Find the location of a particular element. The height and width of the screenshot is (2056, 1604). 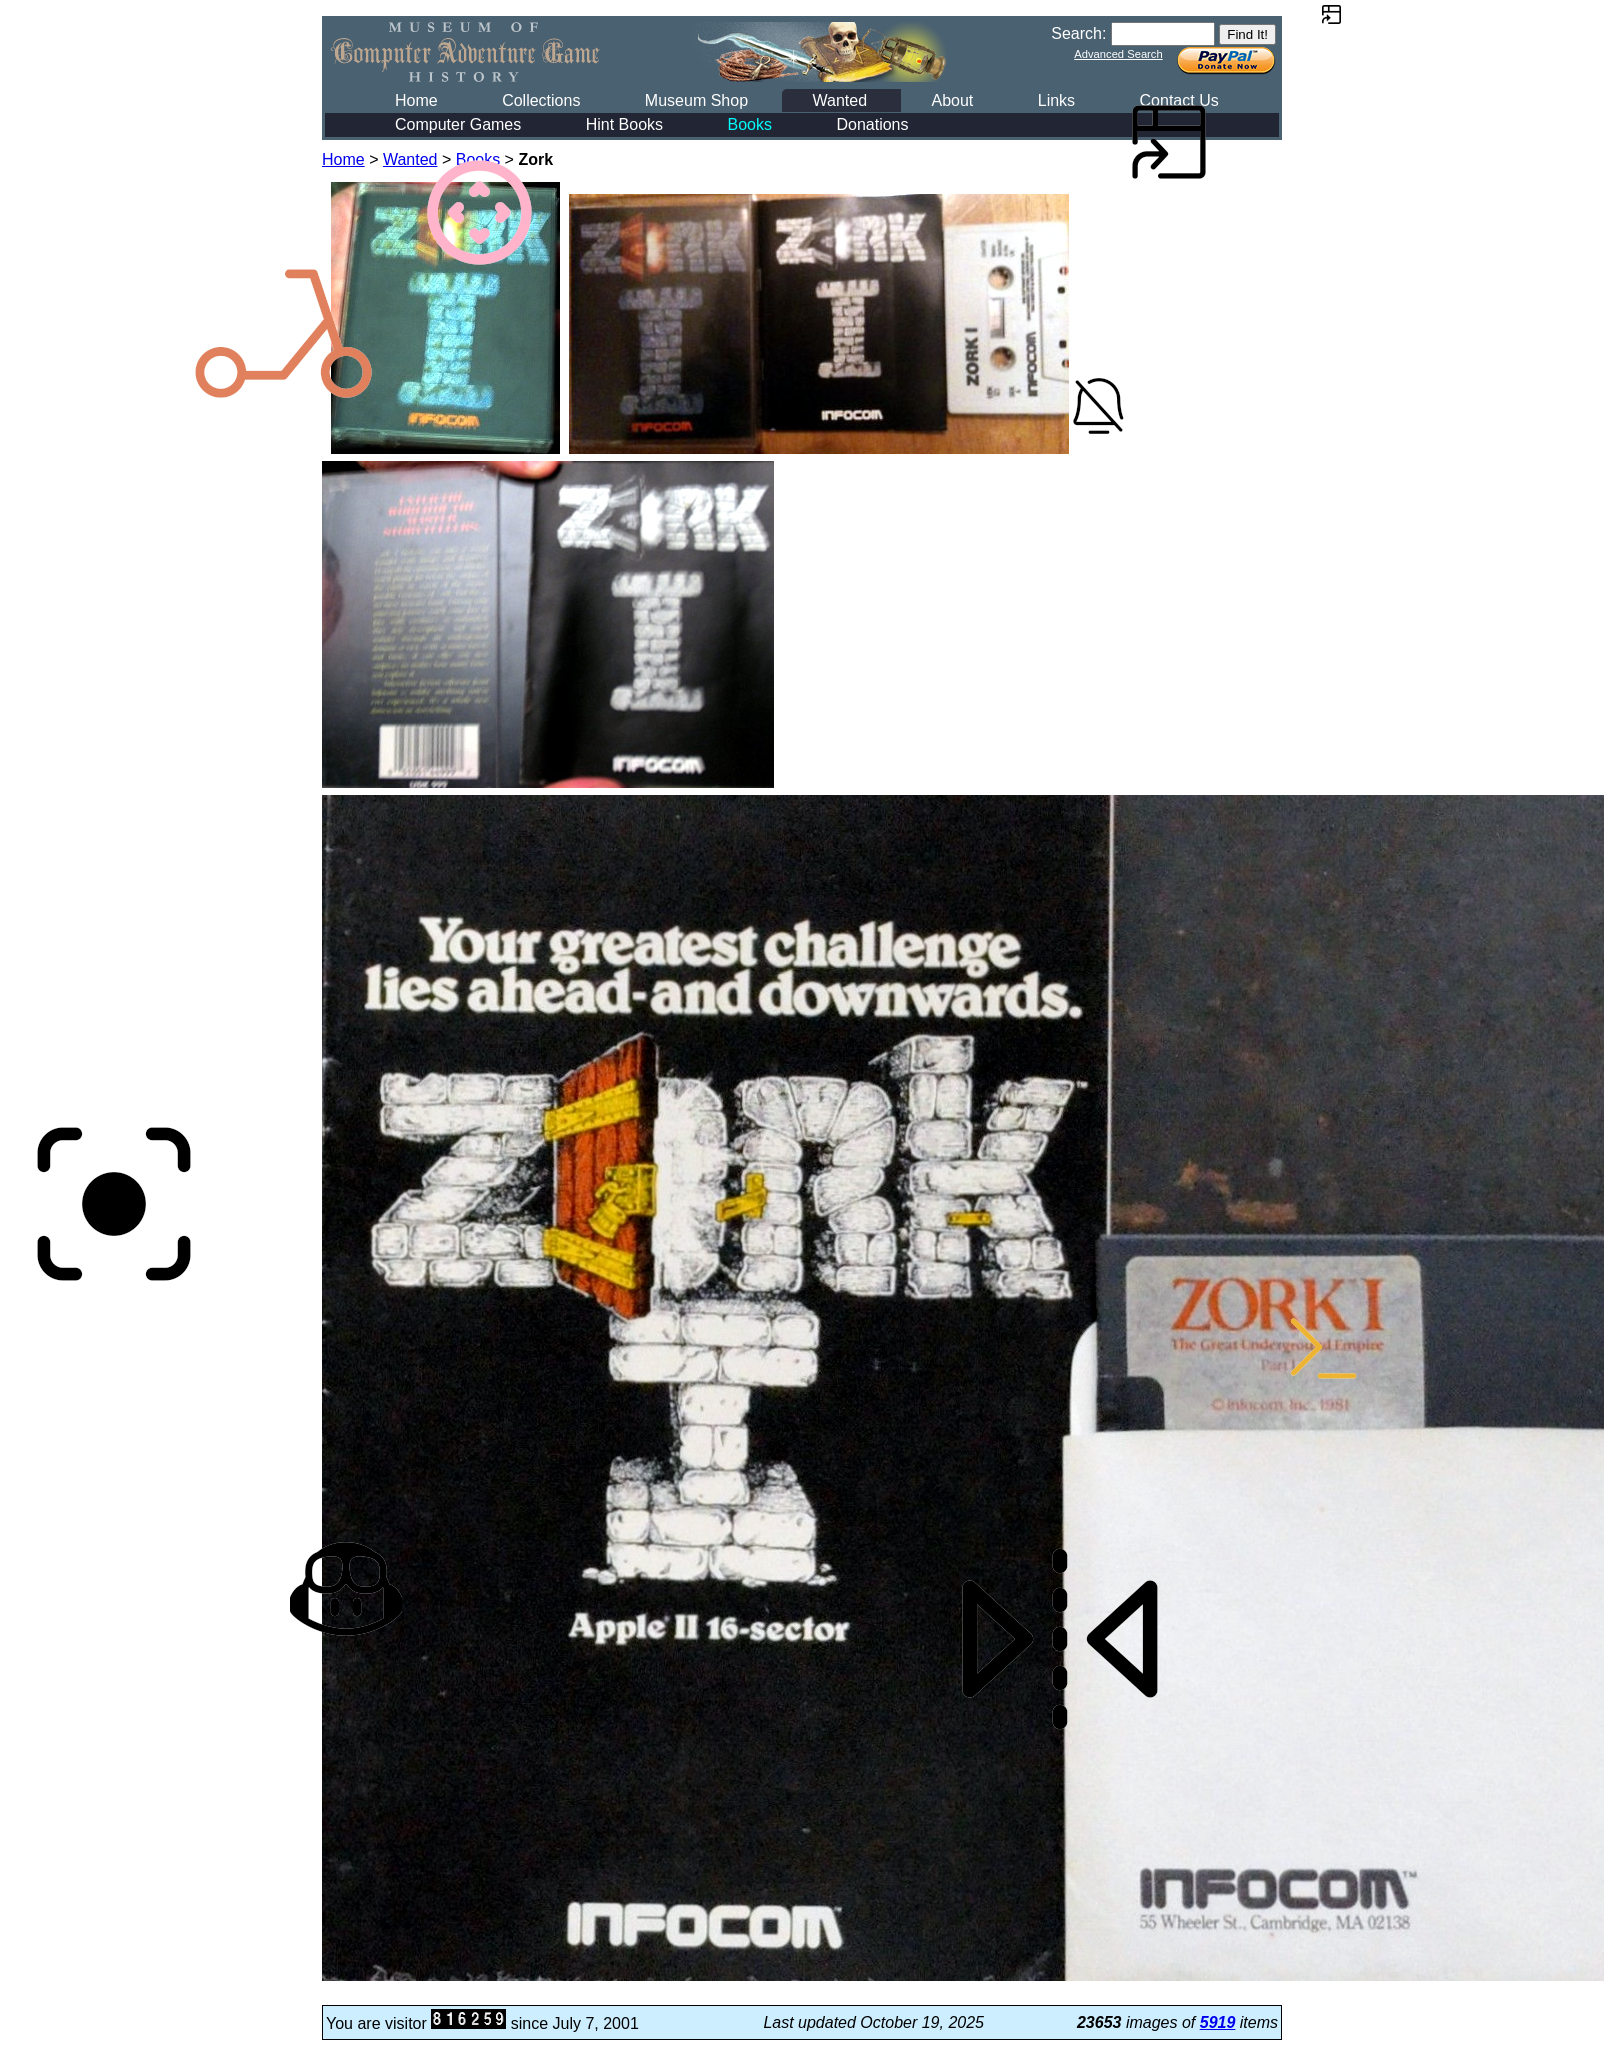

navigate or pan in multiple directions is located at coordinates (479, 212).